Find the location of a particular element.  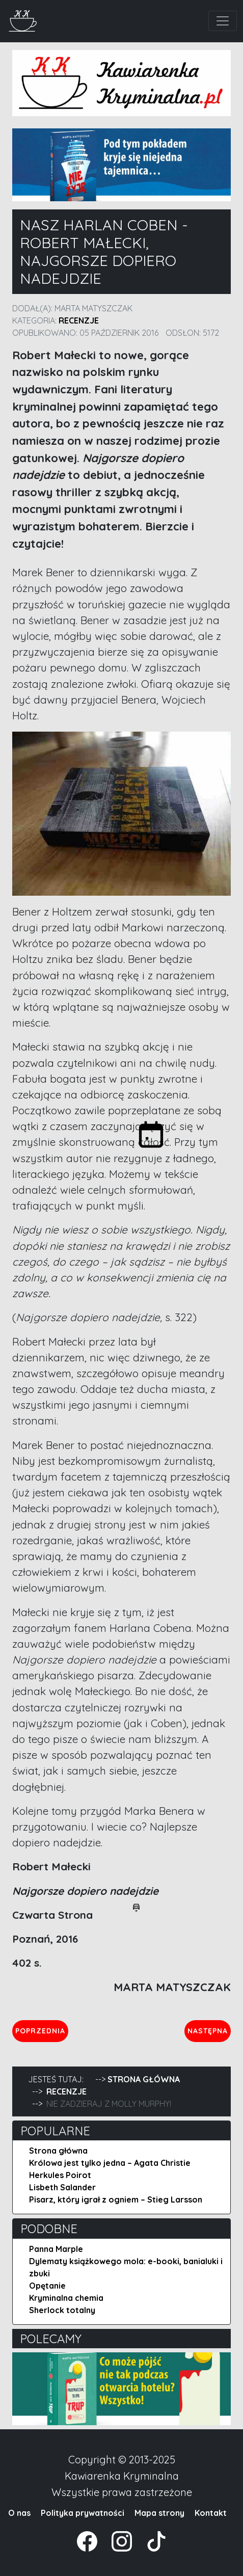

find nearby electric vehicle charging stations is located at coordinates (136, 1908).